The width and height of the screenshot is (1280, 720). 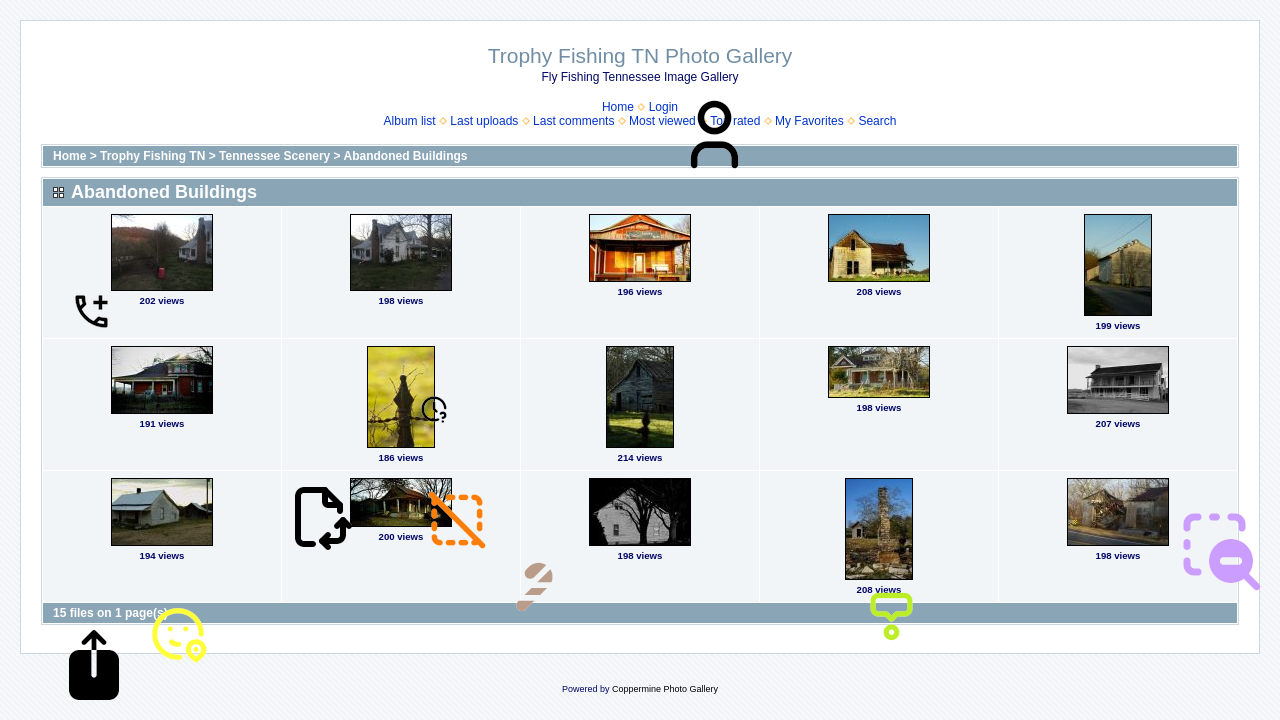 What do you see at coordinates (891, 616) in the screenshot?
I see `view tooltip or help information` at bounding box center [891, 616].